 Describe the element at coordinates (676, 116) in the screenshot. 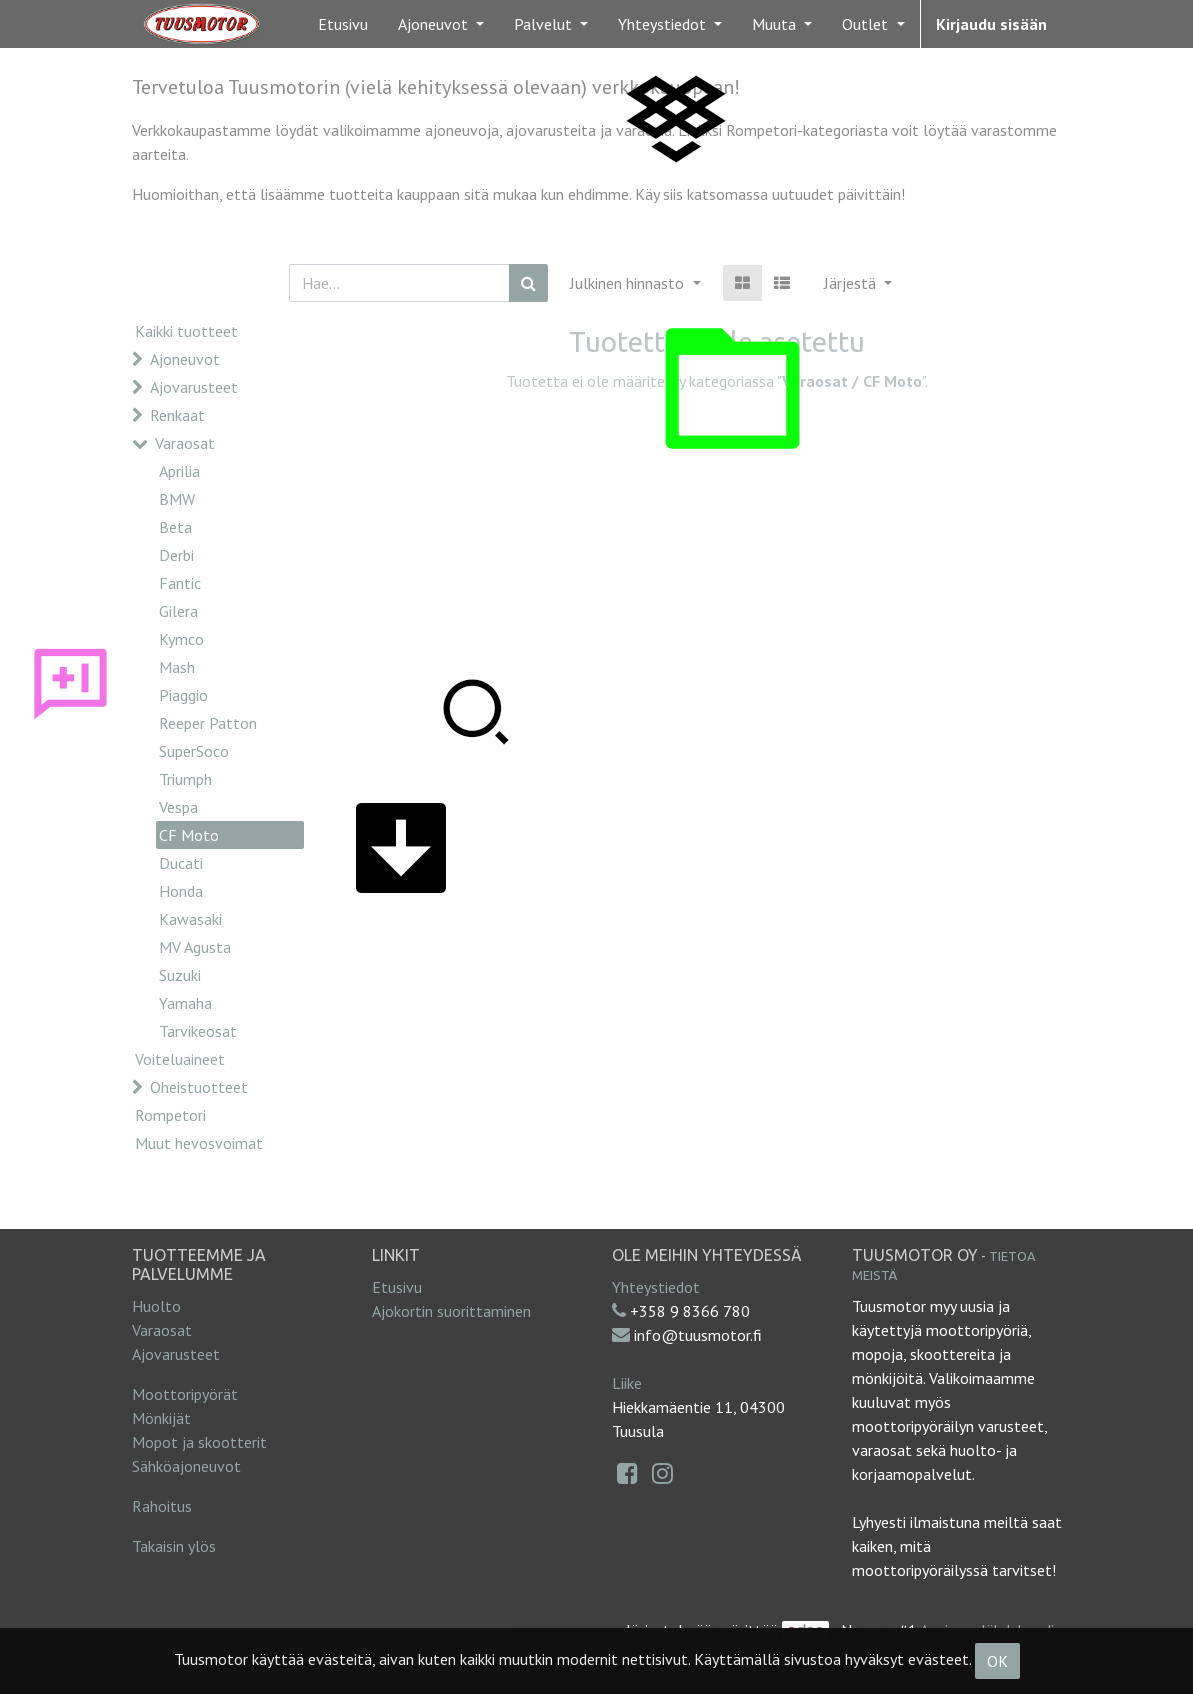

I see `open dropbox app` at that location.